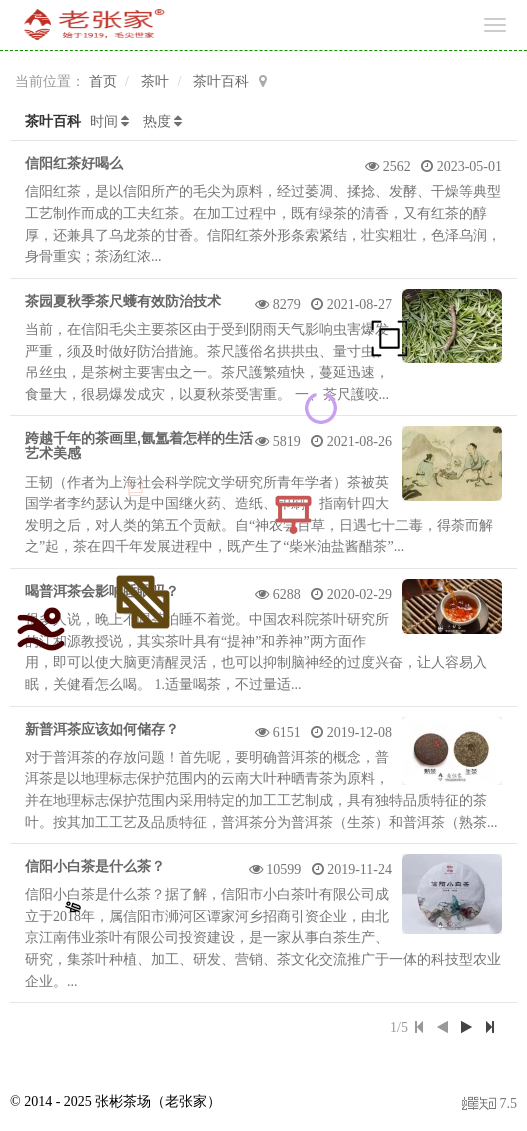  Describe the element at coordinates (135, 487) in the screenshot. I see `open a book or reading view` at that location.